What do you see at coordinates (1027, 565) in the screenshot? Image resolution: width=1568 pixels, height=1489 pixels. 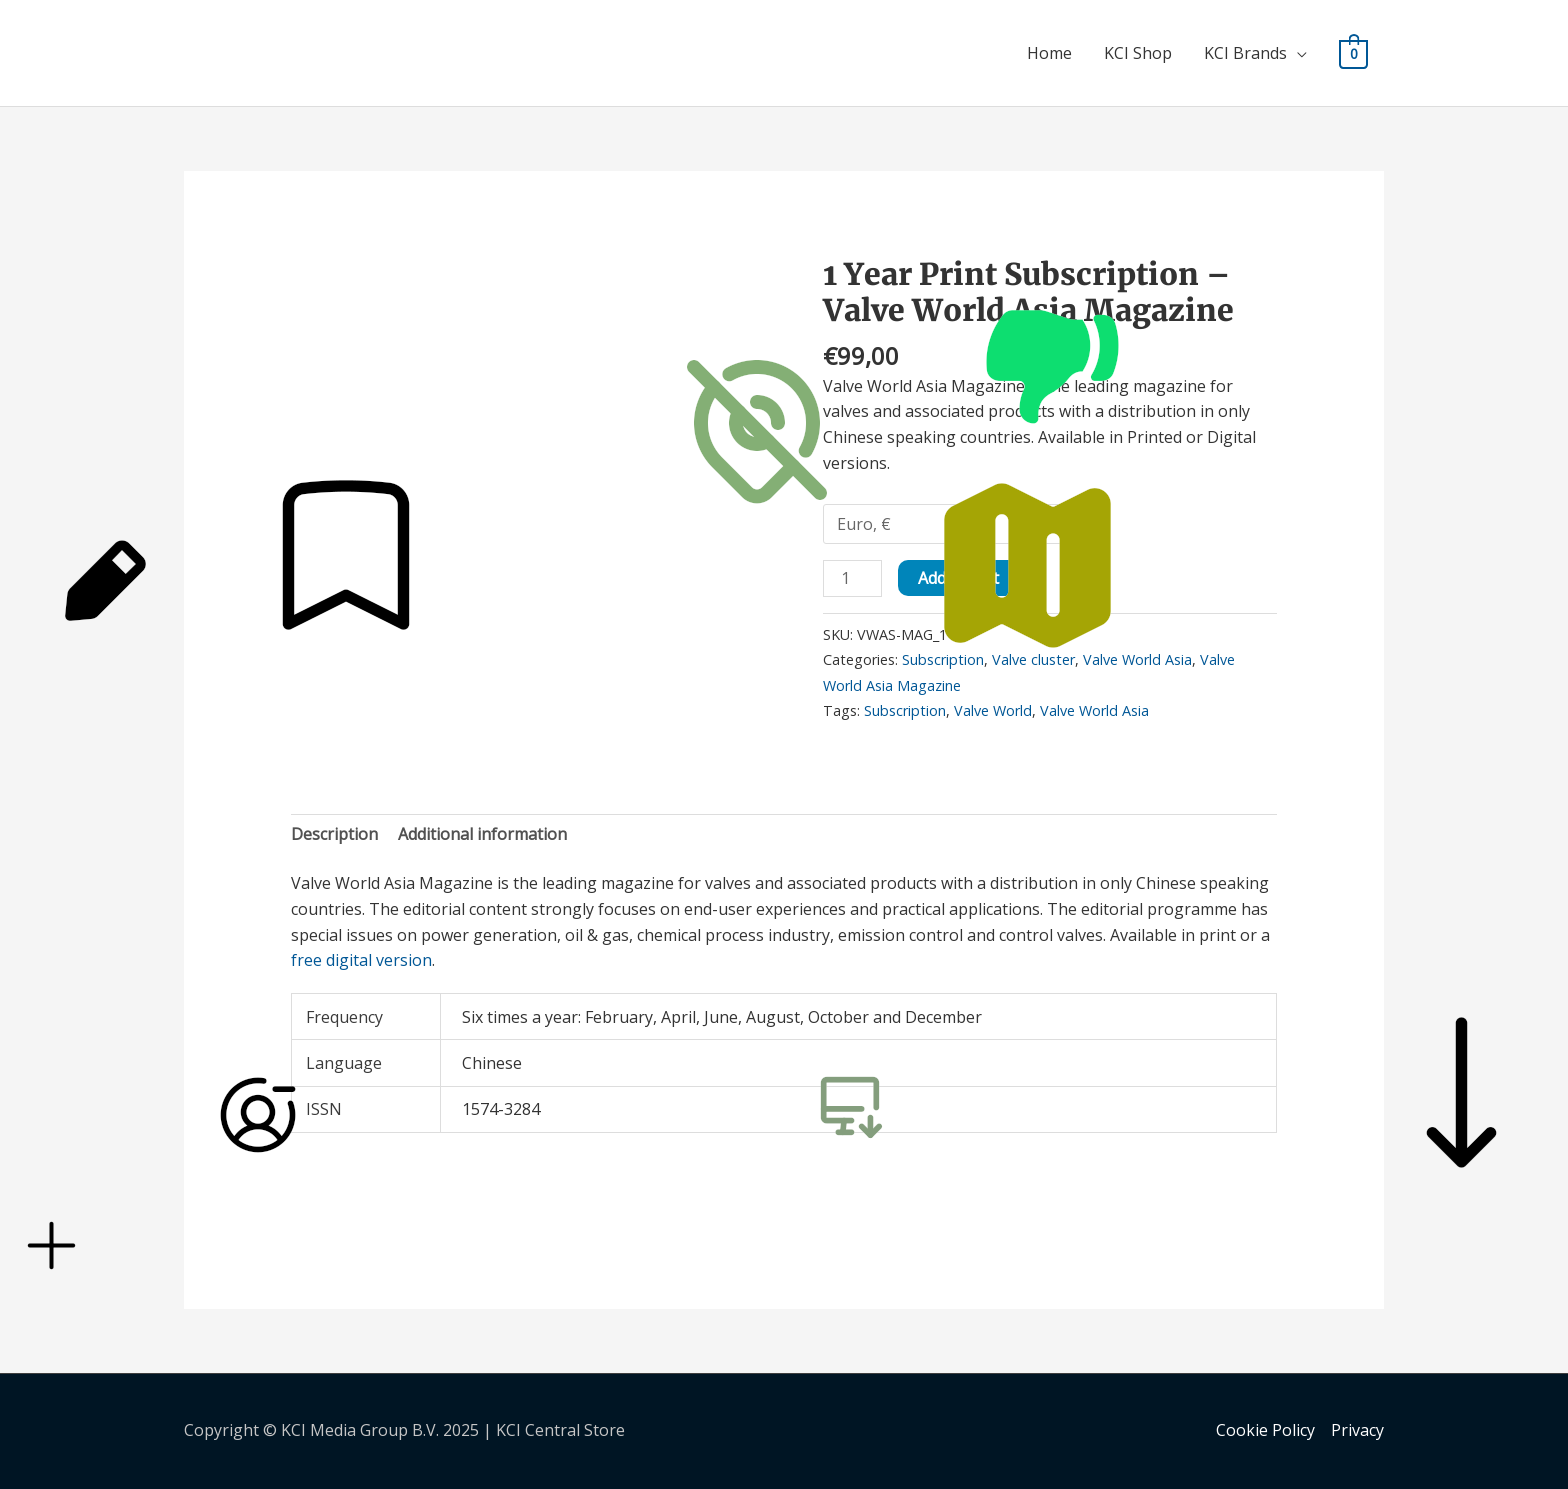 I see `view map or navigation` at bounding box center [1027, 565].